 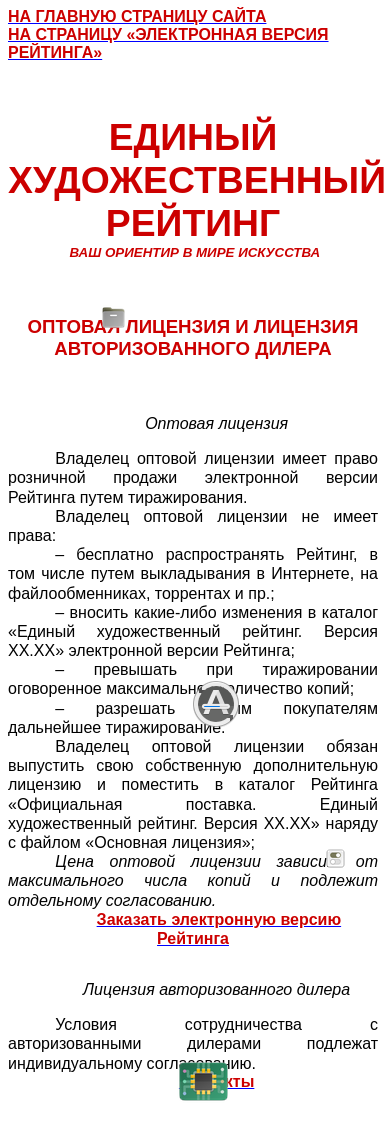 I want to click on open the file manager application, so click(x=113, y=317).